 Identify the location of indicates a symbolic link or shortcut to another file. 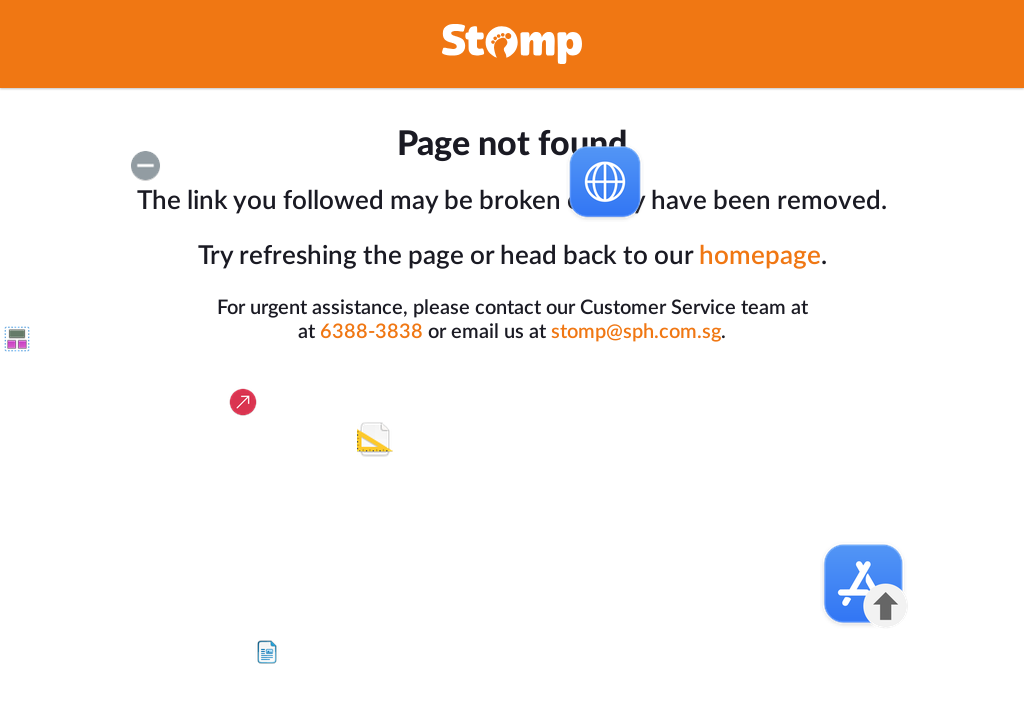
(243, 402).